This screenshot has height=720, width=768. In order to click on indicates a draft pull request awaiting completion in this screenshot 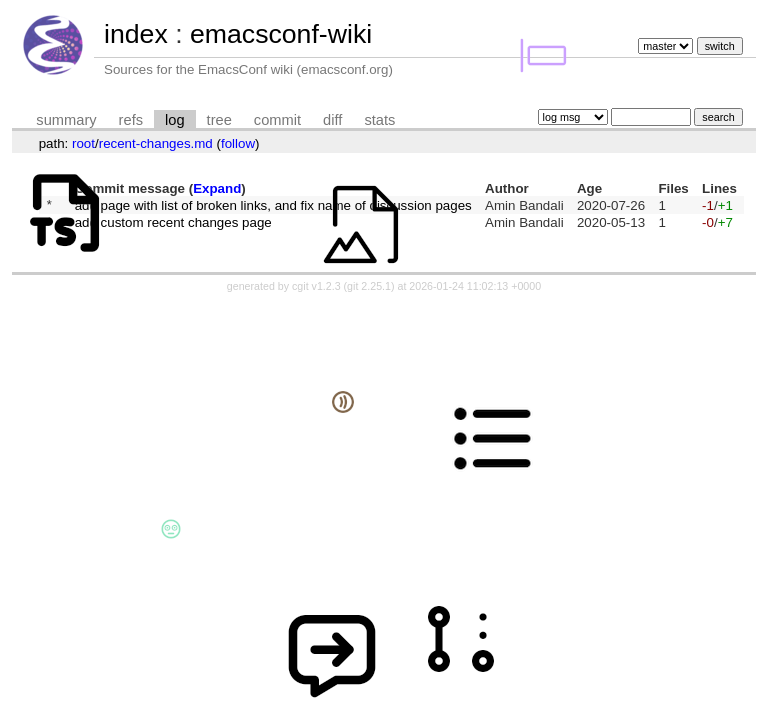, I will do `click(461, 639)`.